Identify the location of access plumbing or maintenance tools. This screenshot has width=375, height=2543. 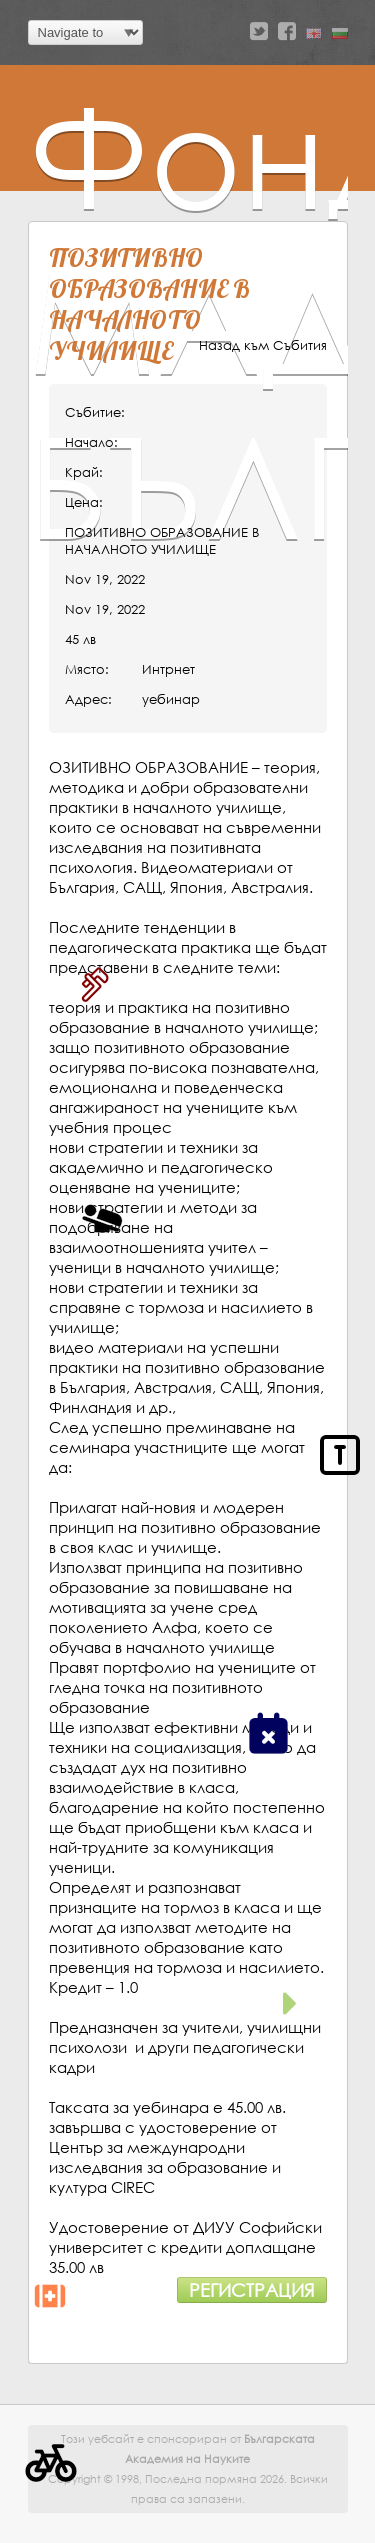
(93, 984).